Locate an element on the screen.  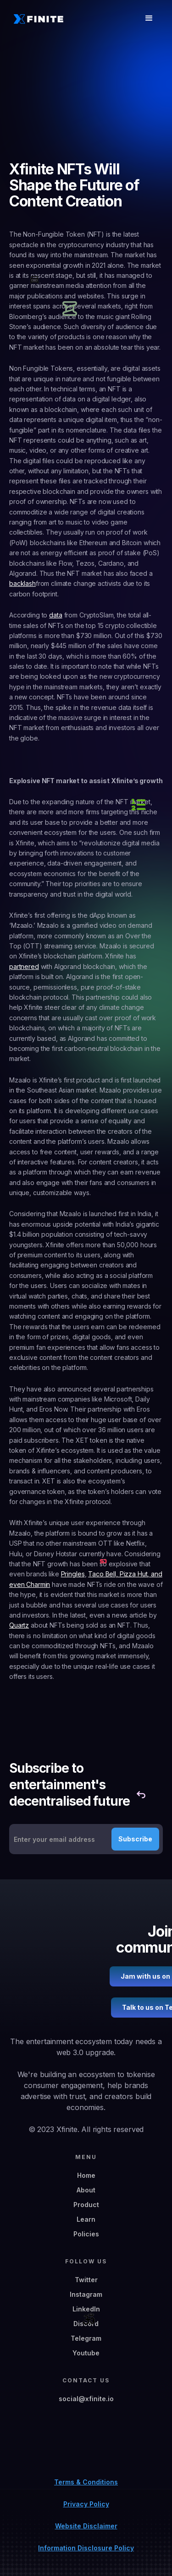
create a numbered list is located at coordinates (139, 805).